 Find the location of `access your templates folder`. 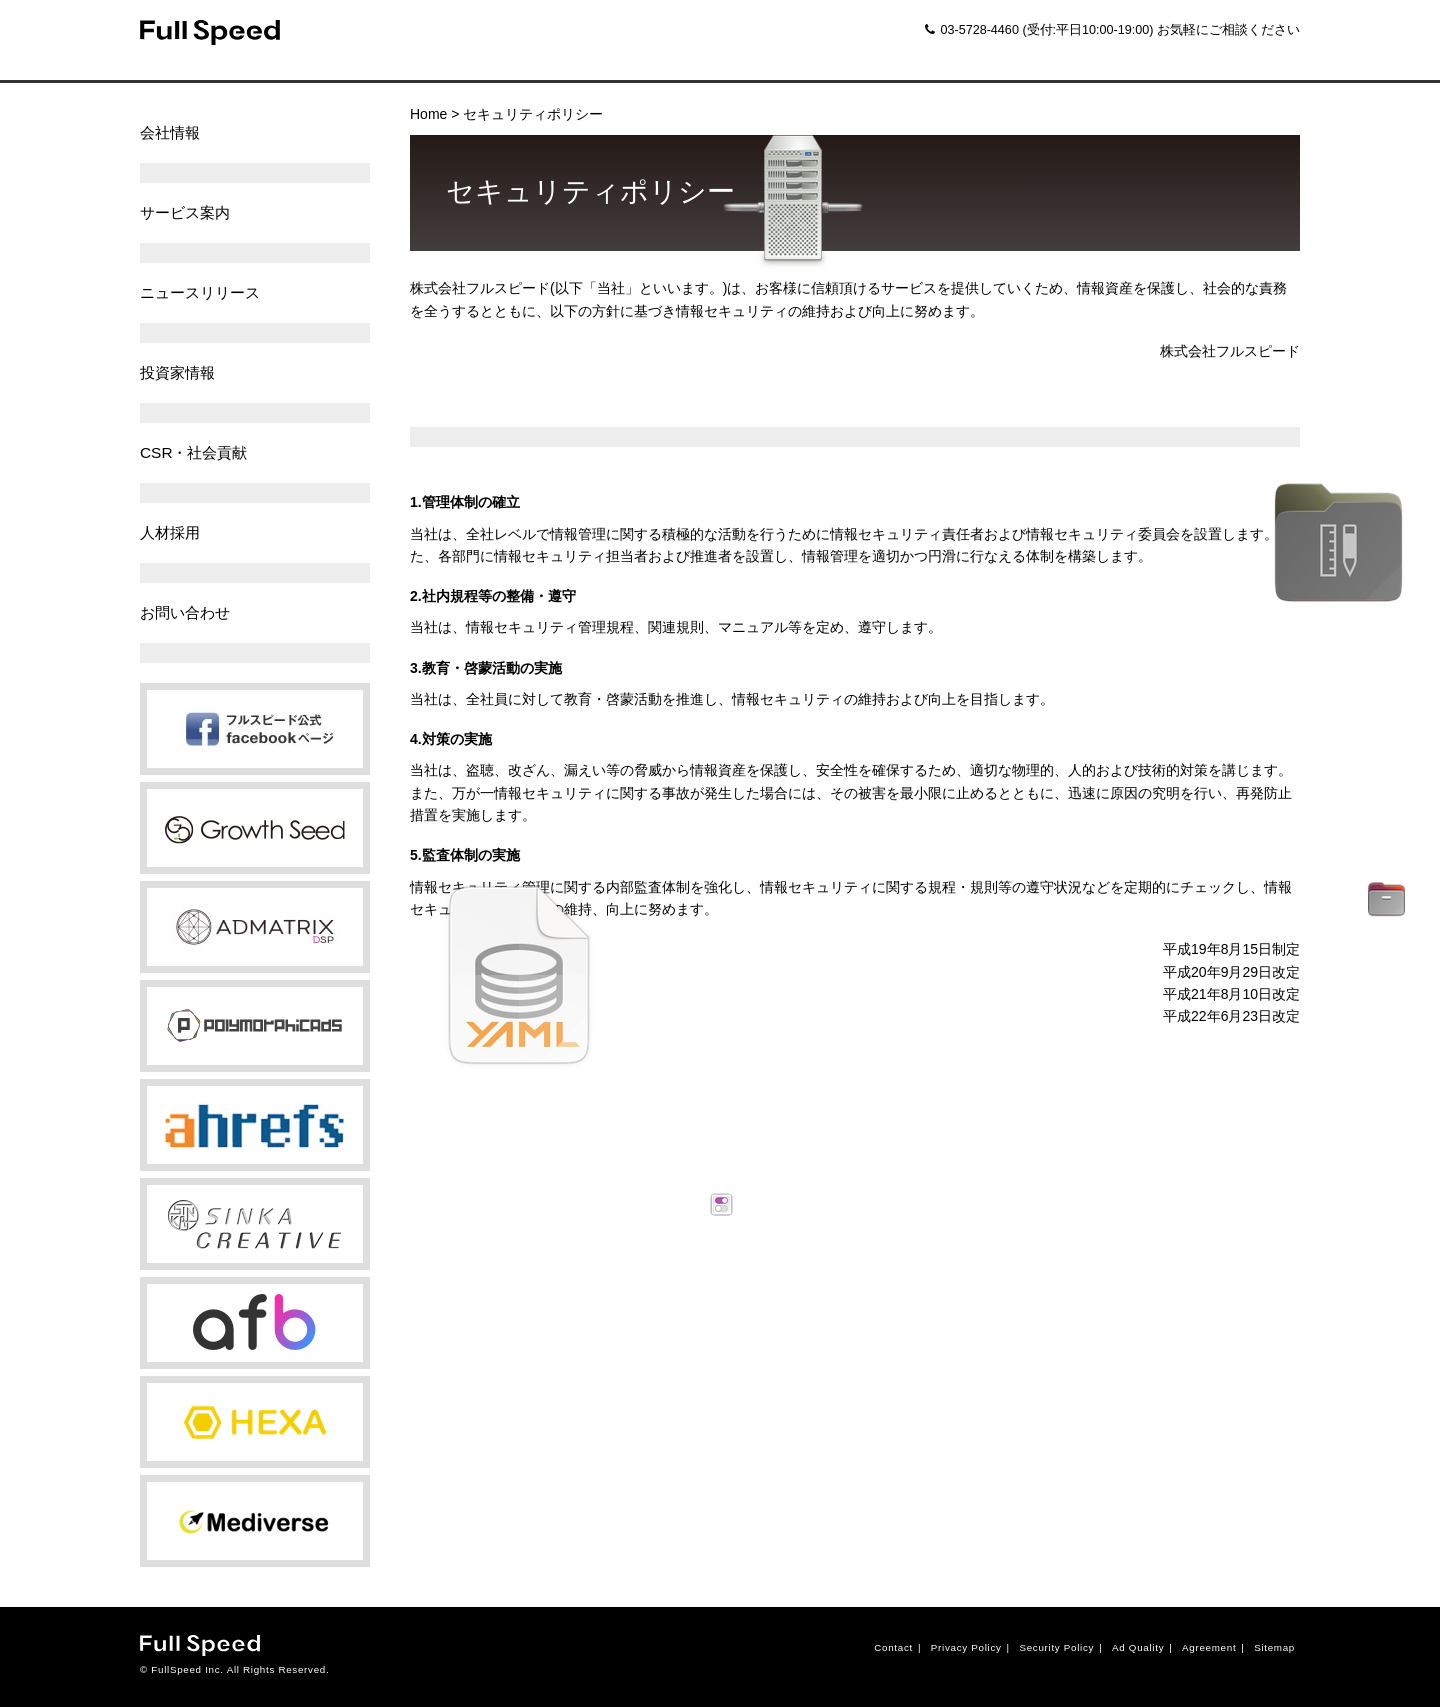

access your templates folder is located at coordinates (1338, 542).